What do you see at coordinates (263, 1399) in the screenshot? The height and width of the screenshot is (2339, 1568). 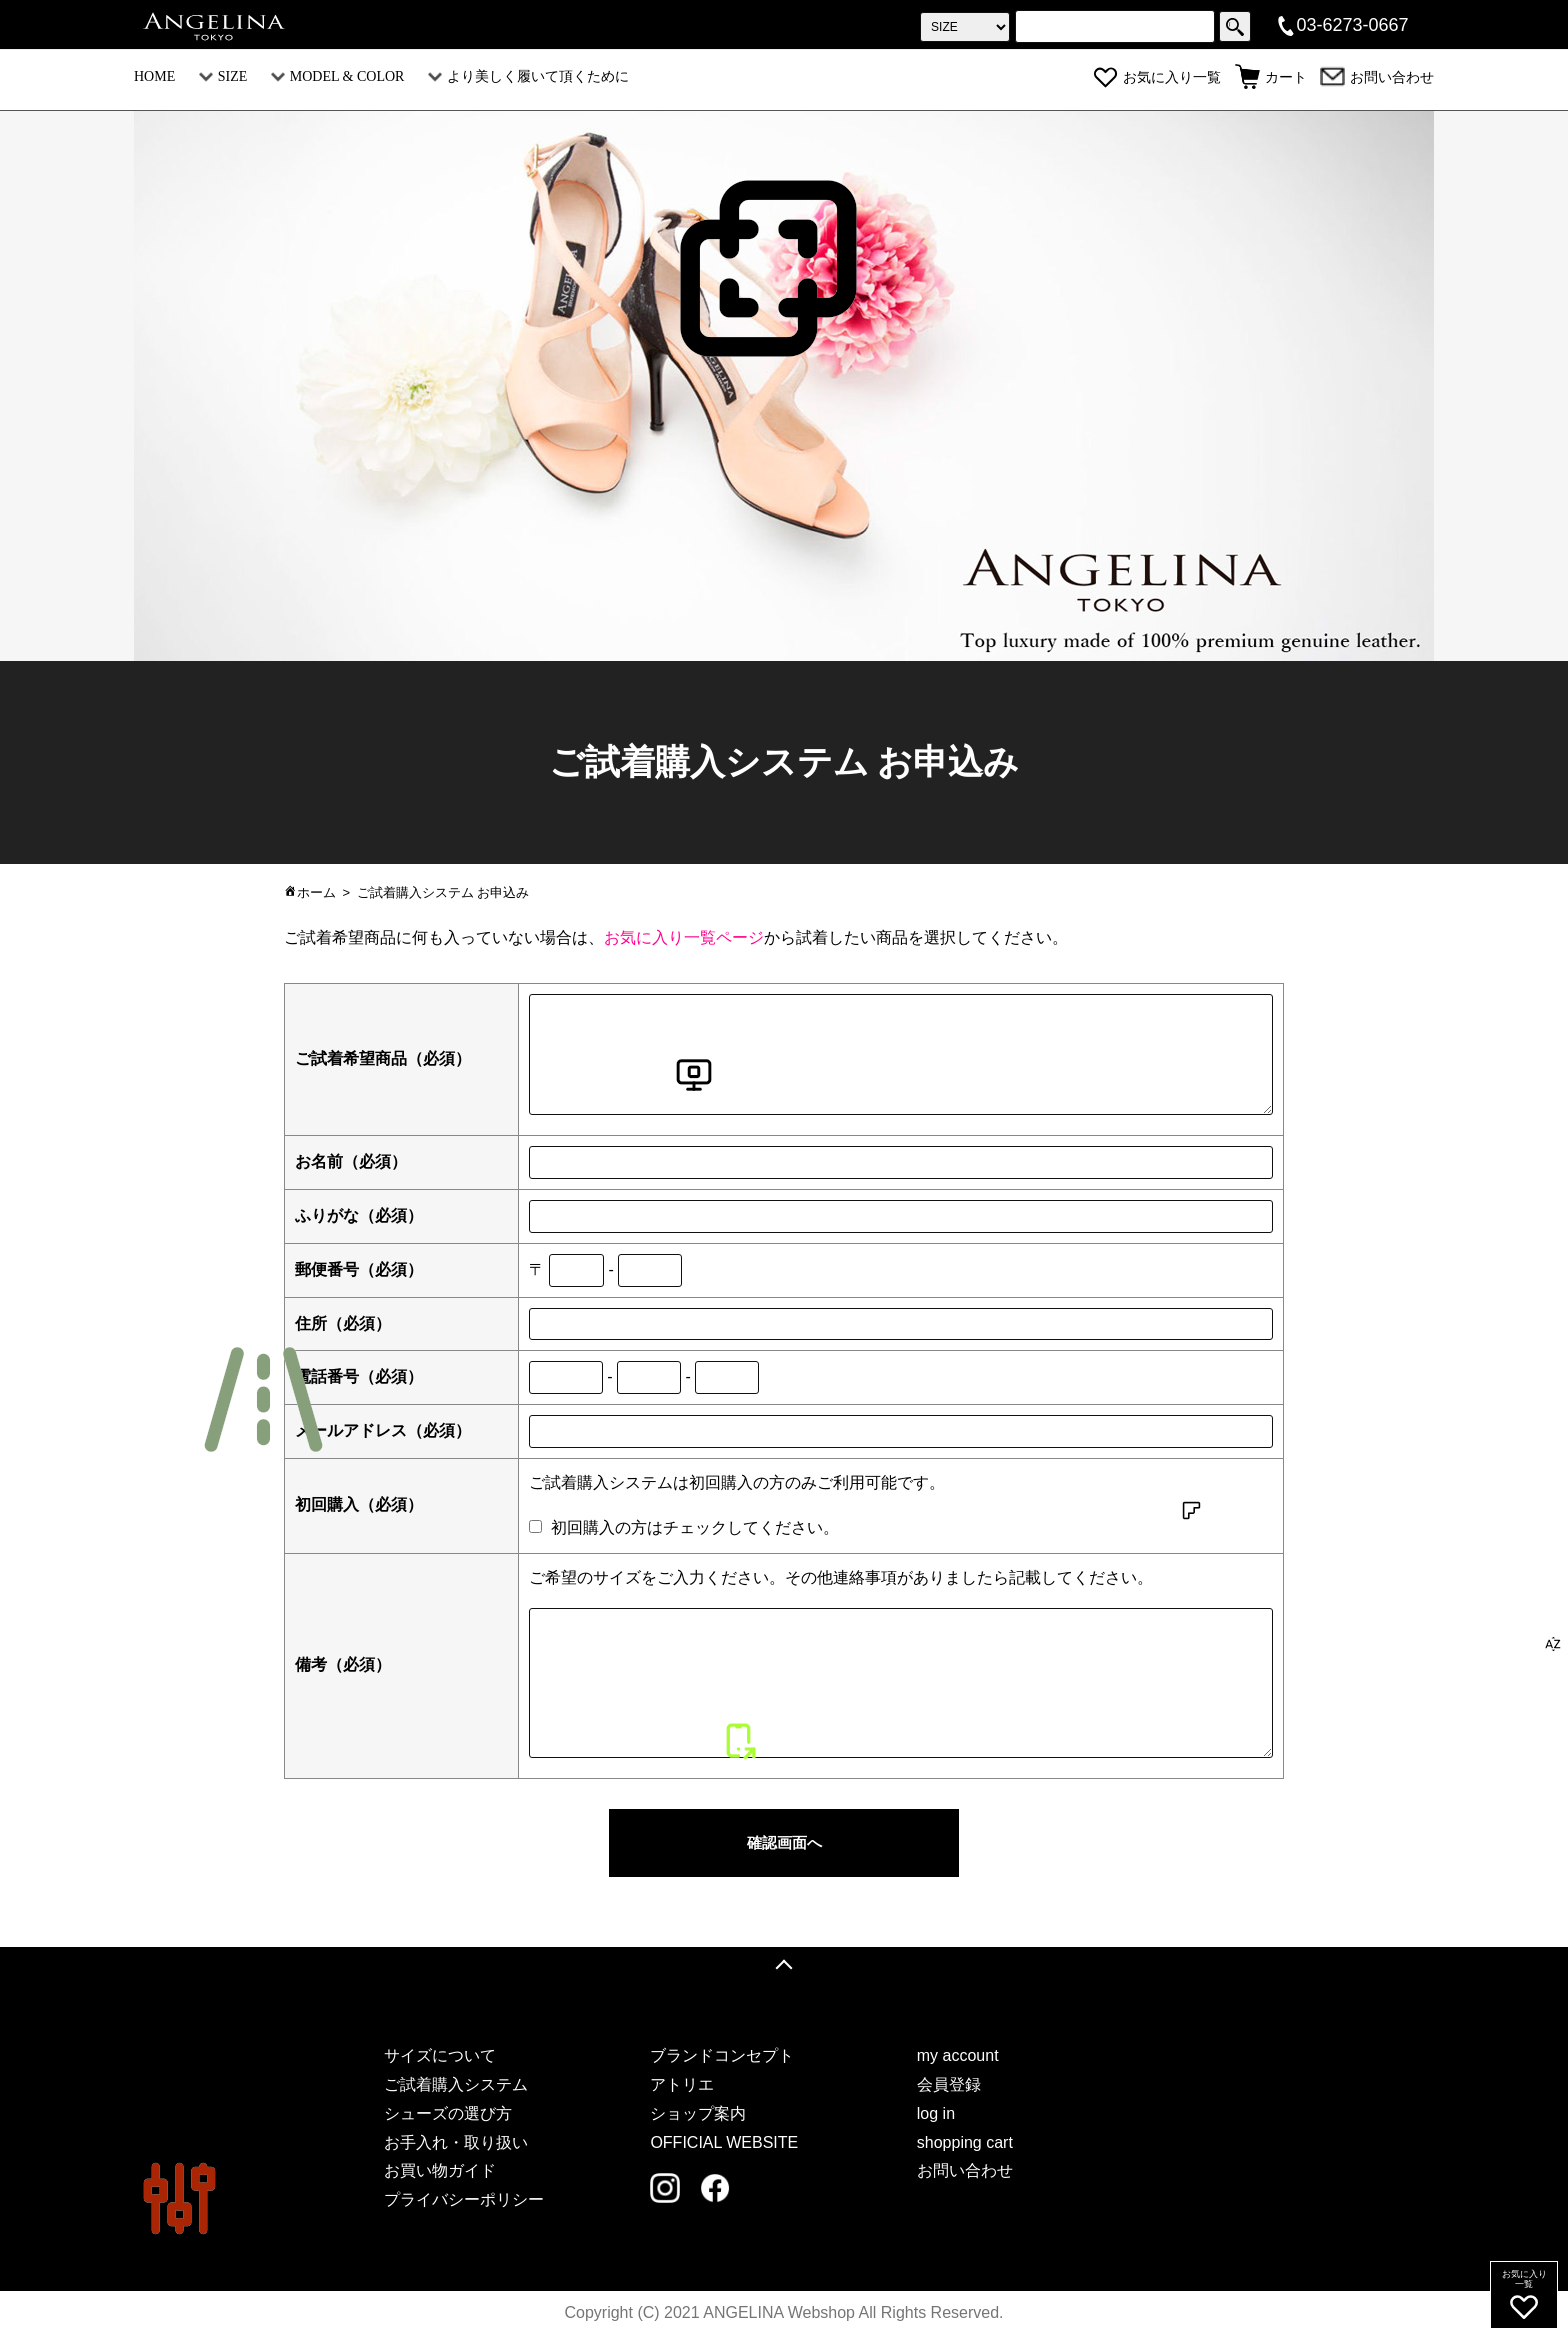 I see `view directions or navigation` at bounding box center [263, 1399].